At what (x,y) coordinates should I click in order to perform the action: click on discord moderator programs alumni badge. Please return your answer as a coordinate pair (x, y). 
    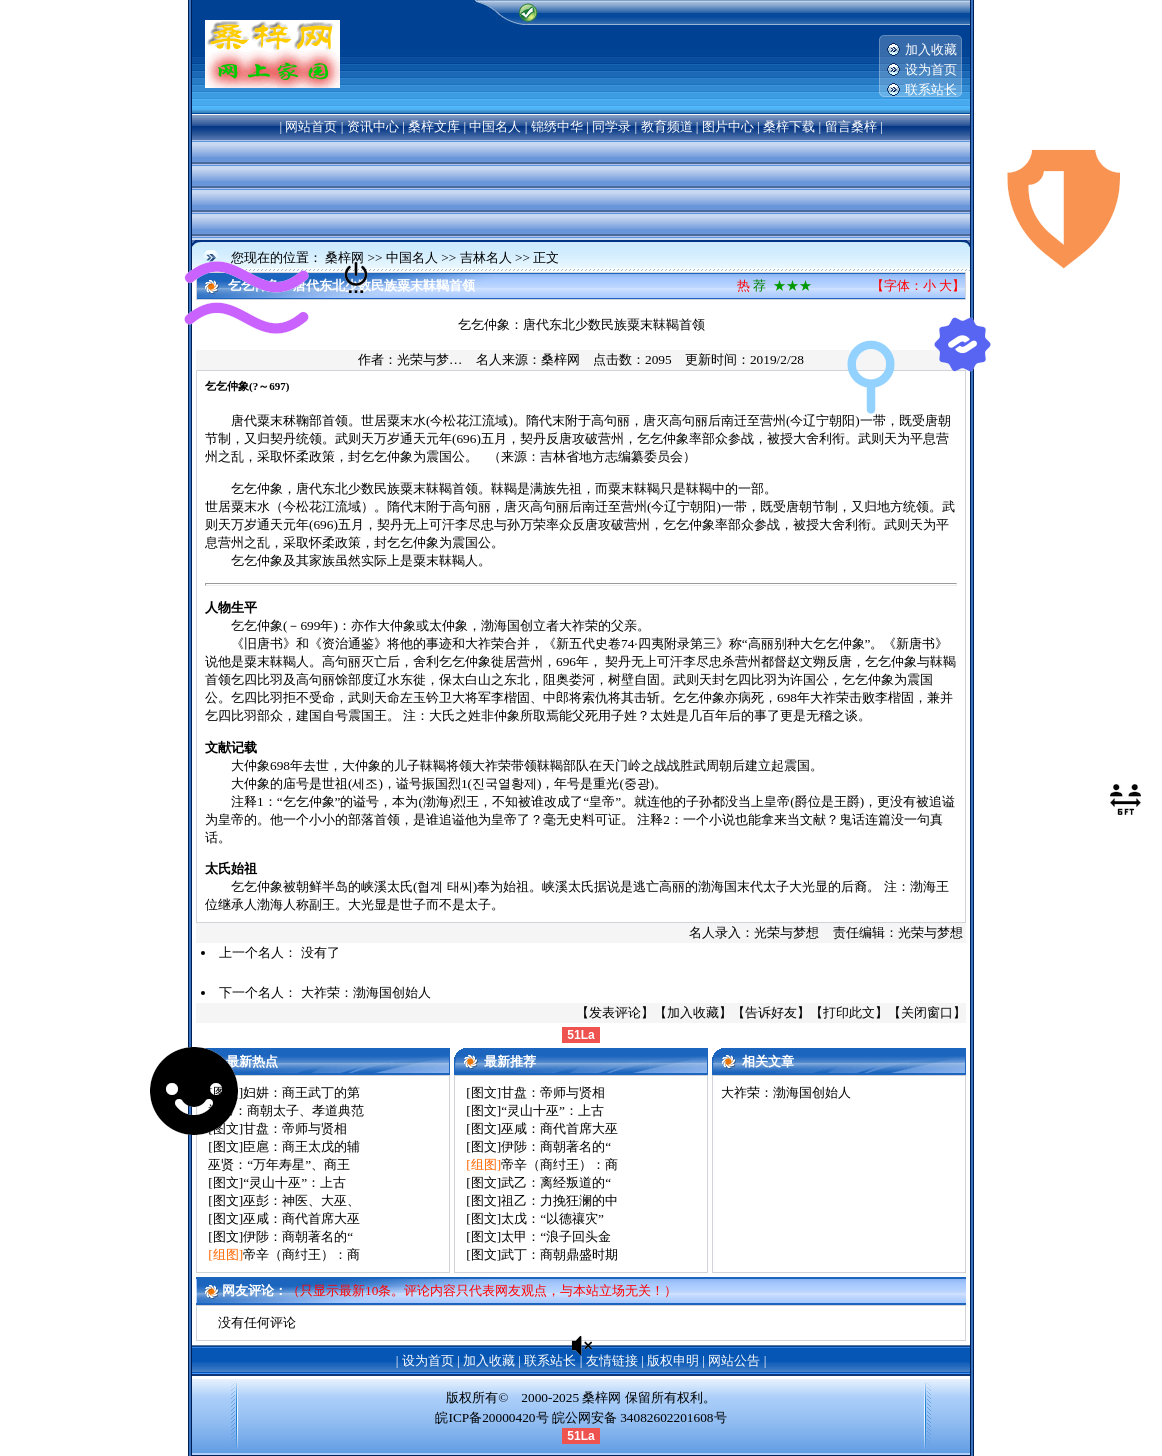
    Looking at the image, I should click on (1064, 209).